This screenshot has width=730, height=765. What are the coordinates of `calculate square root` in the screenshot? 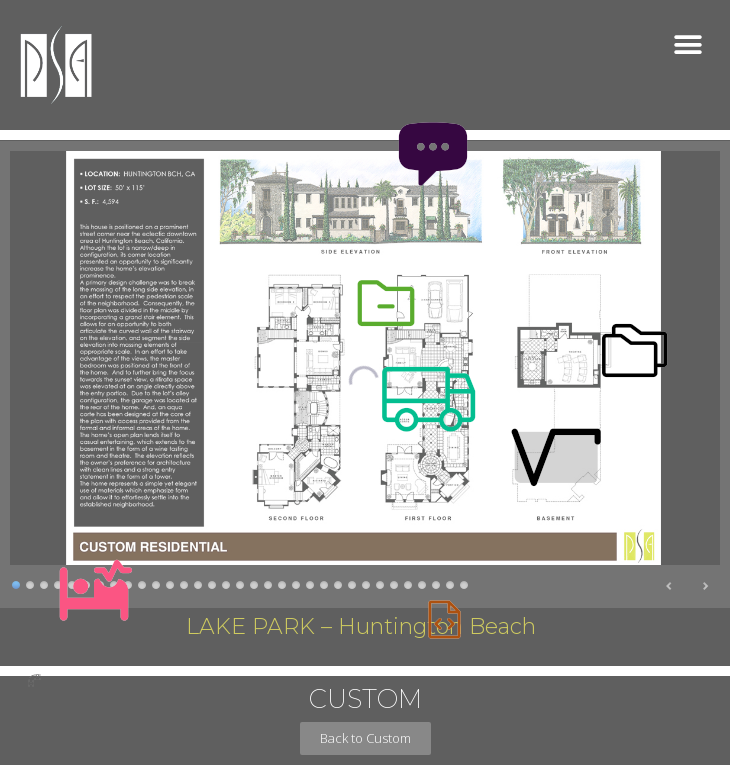 It's located at (553, 451).